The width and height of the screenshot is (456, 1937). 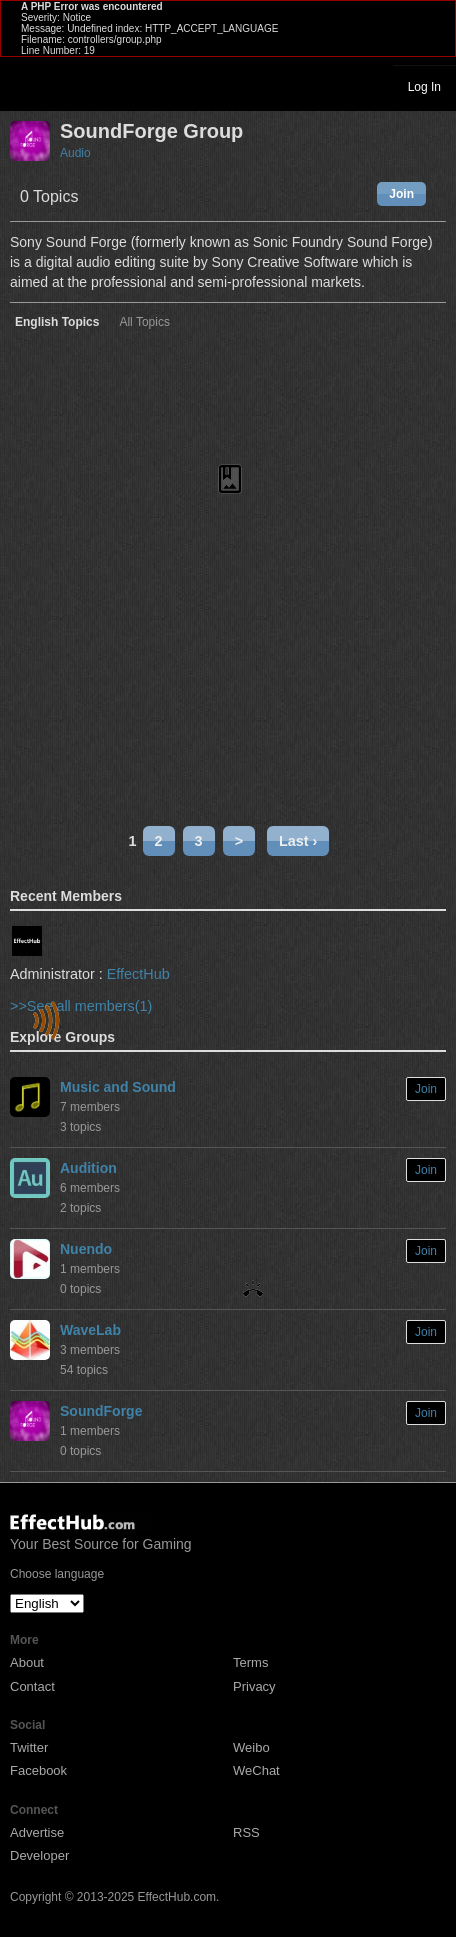 I want to click on incoming call alert, so click(x=253, y=1289).